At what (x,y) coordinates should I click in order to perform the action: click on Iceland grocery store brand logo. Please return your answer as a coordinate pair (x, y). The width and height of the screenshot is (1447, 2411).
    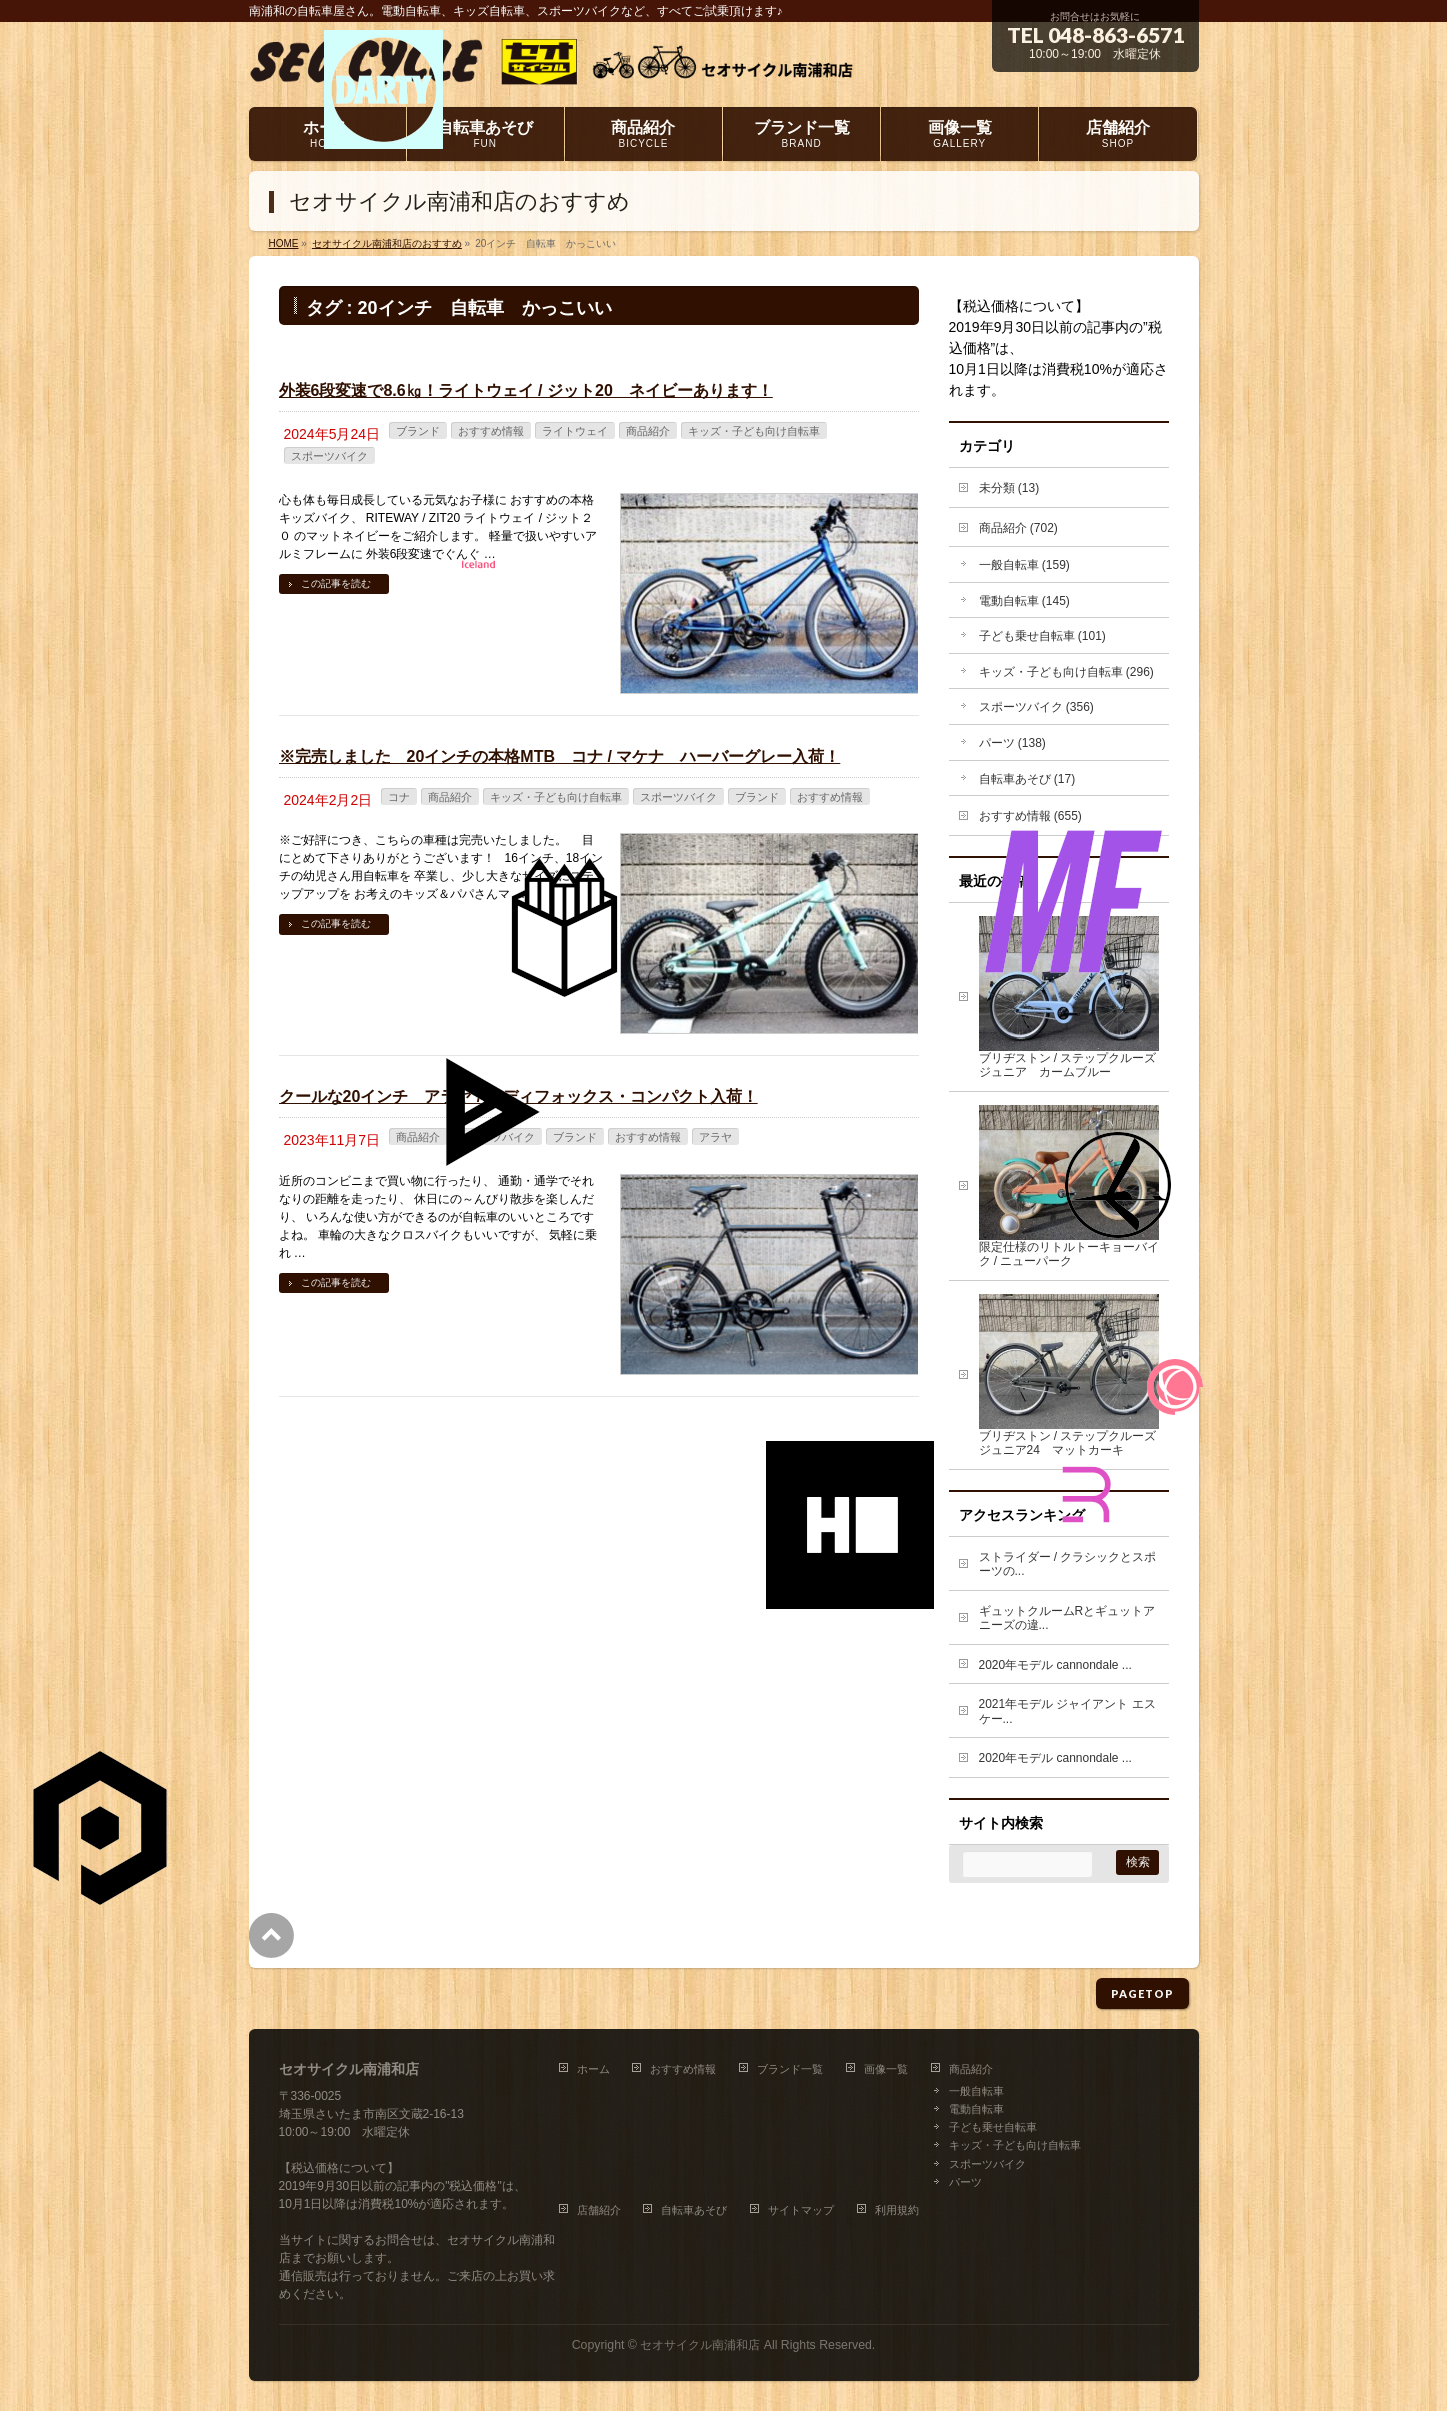
    Looking at the image, I should click on (478, 564).